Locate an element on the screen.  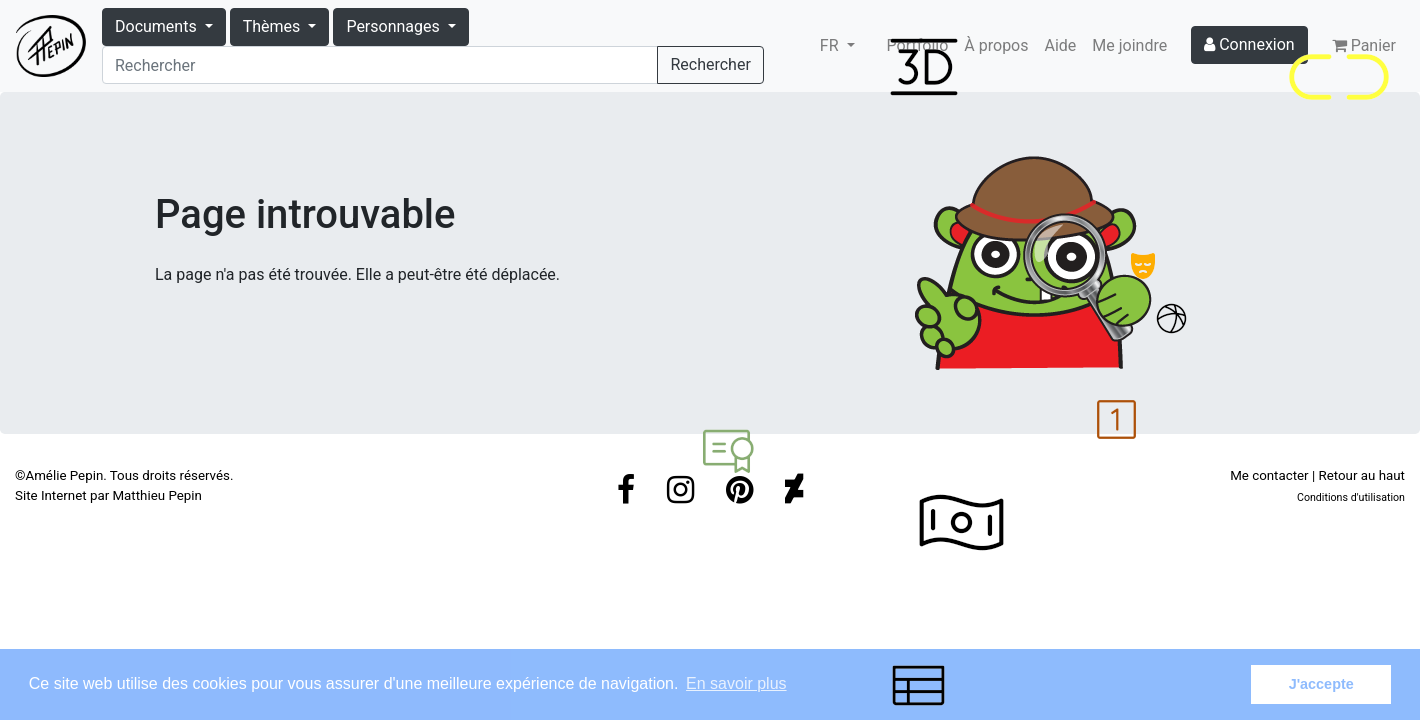
view data in table format is located at coordinates (918, 685).